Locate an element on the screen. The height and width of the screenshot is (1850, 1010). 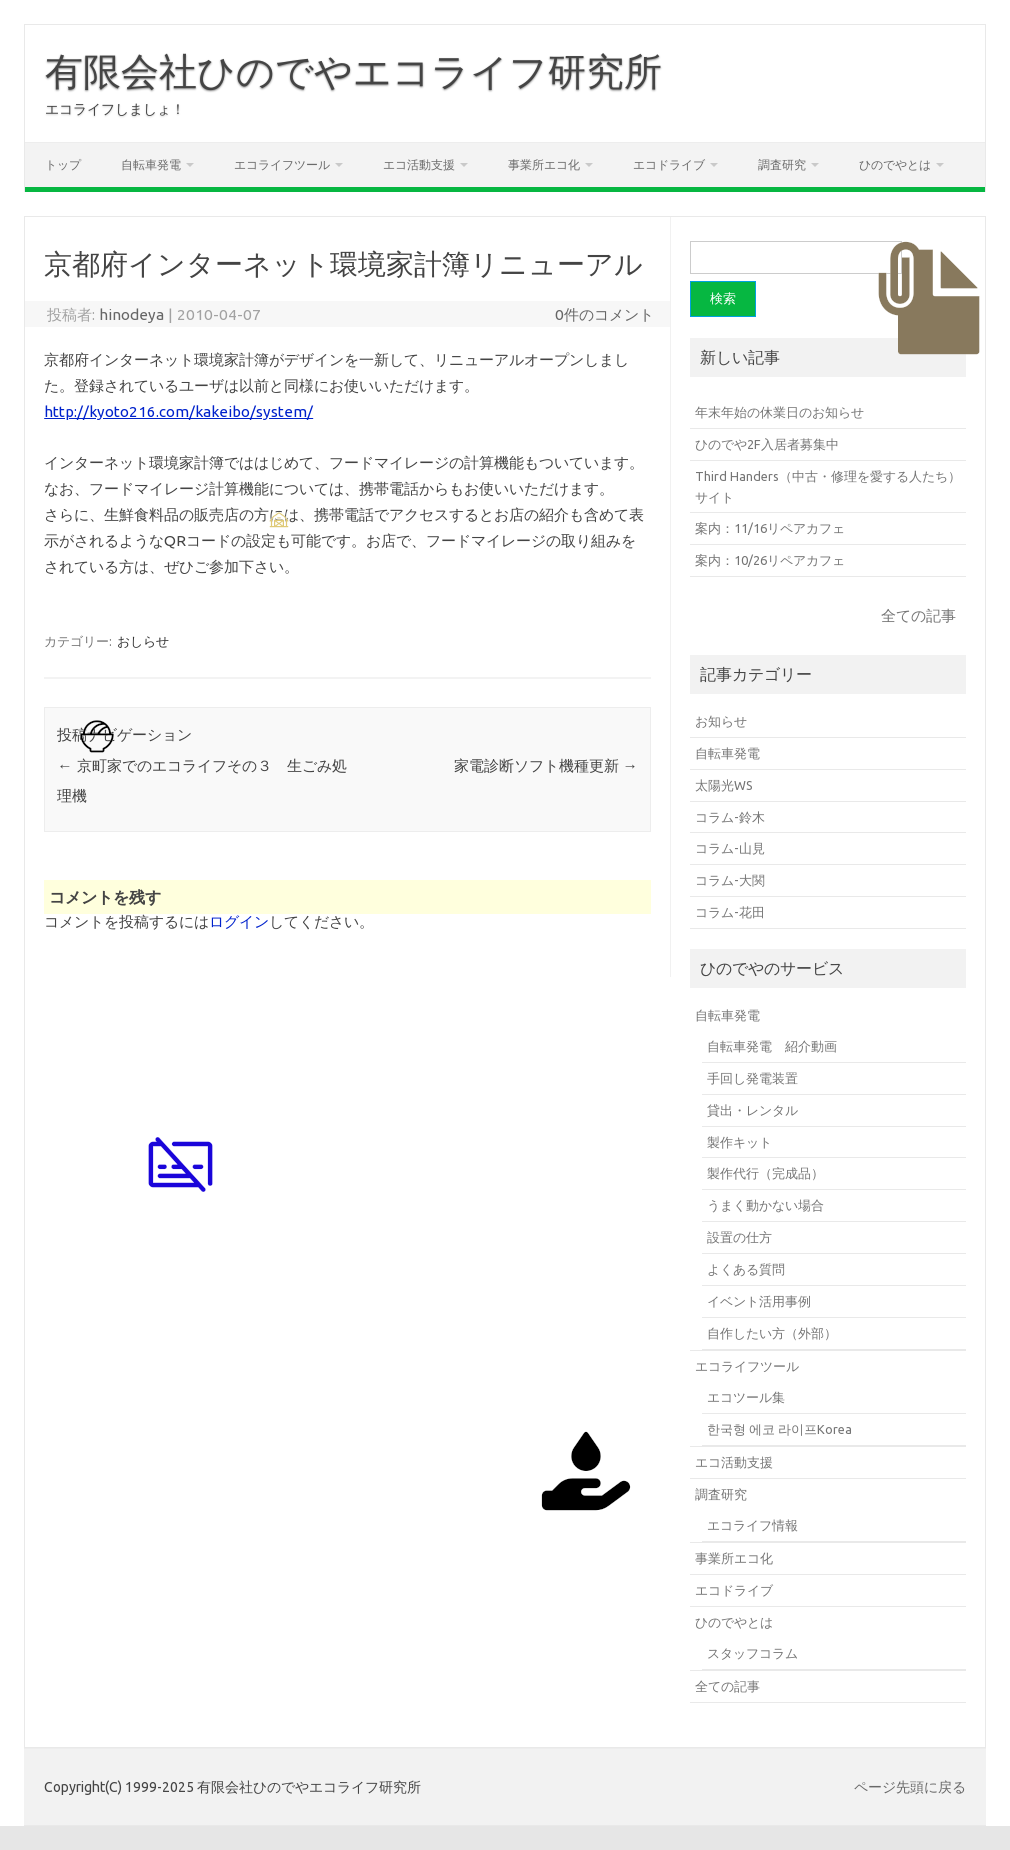
view food or meal options is located at coordinates (97, 737).